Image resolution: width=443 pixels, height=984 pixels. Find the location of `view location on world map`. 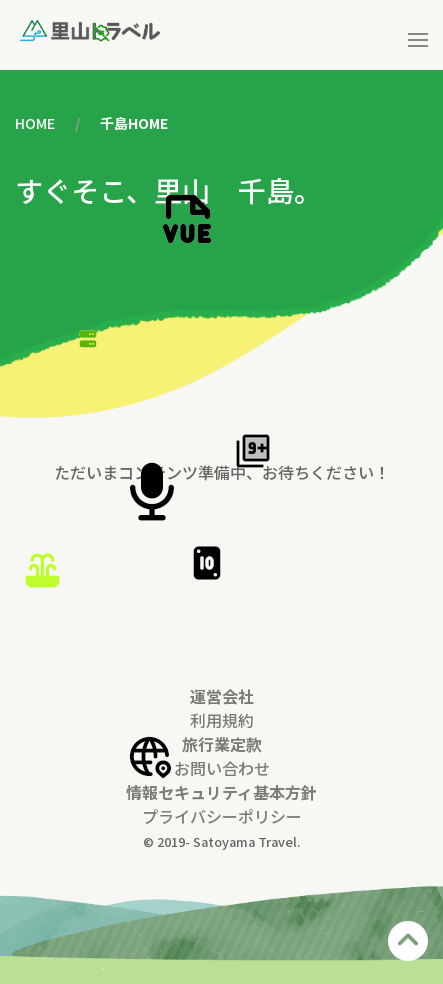

view location on world map is located at coordinates (149, 756).